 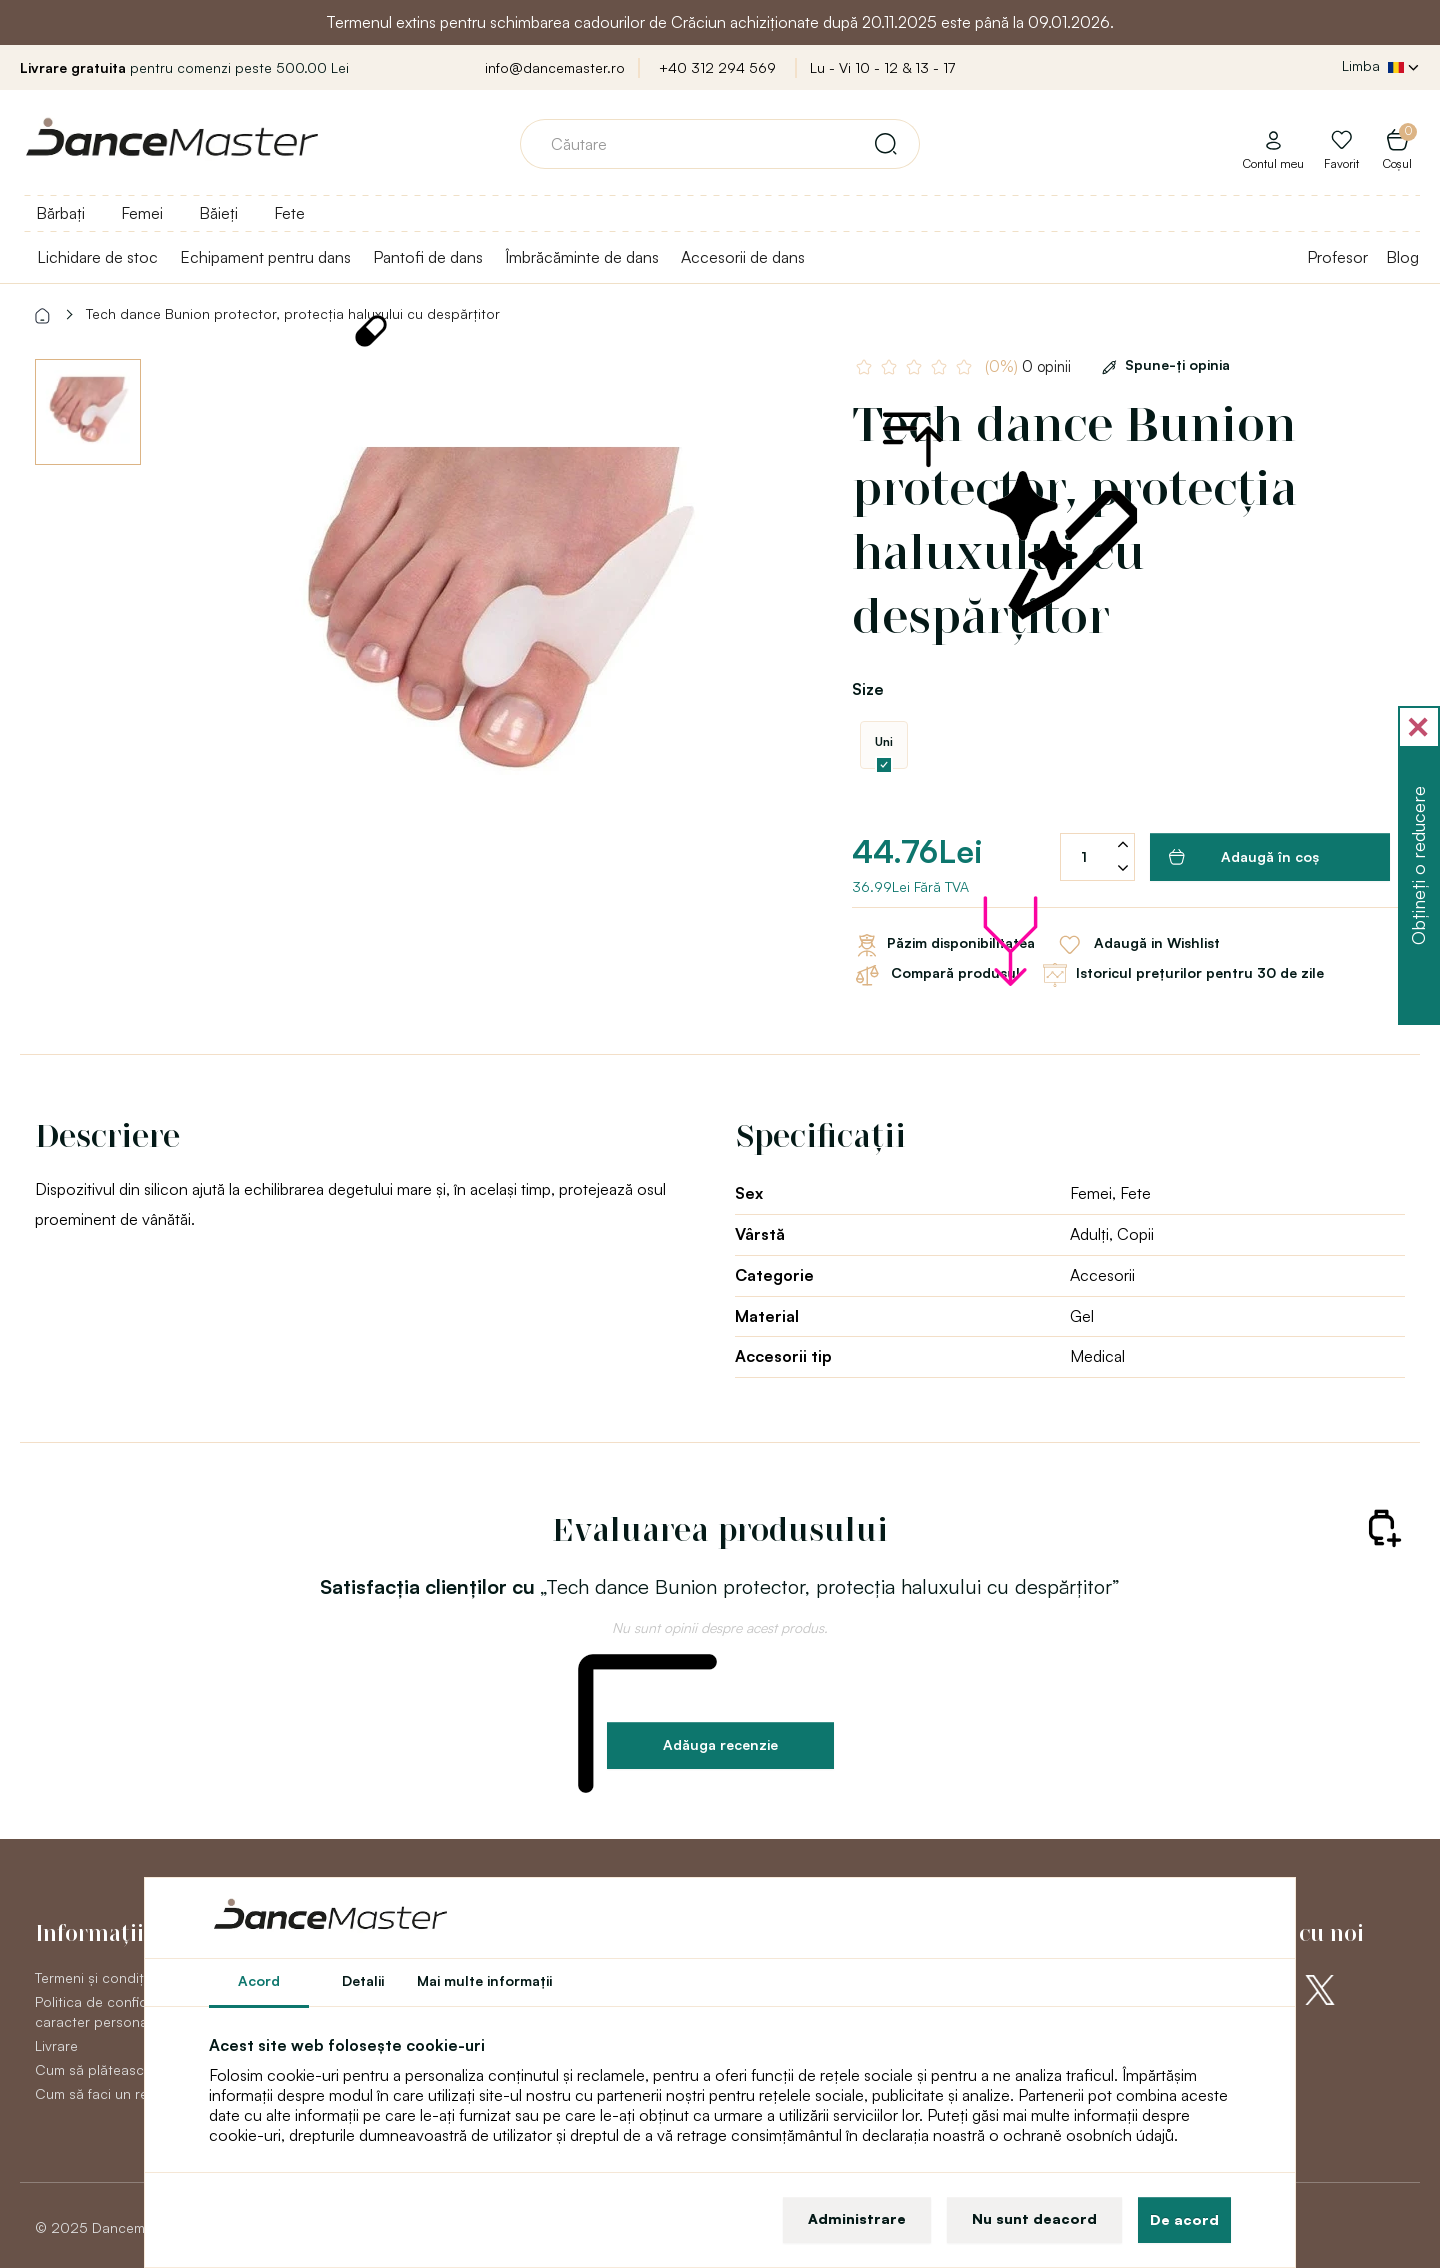 I want to click on sort list in ascending order, so click(x=912, y=437).